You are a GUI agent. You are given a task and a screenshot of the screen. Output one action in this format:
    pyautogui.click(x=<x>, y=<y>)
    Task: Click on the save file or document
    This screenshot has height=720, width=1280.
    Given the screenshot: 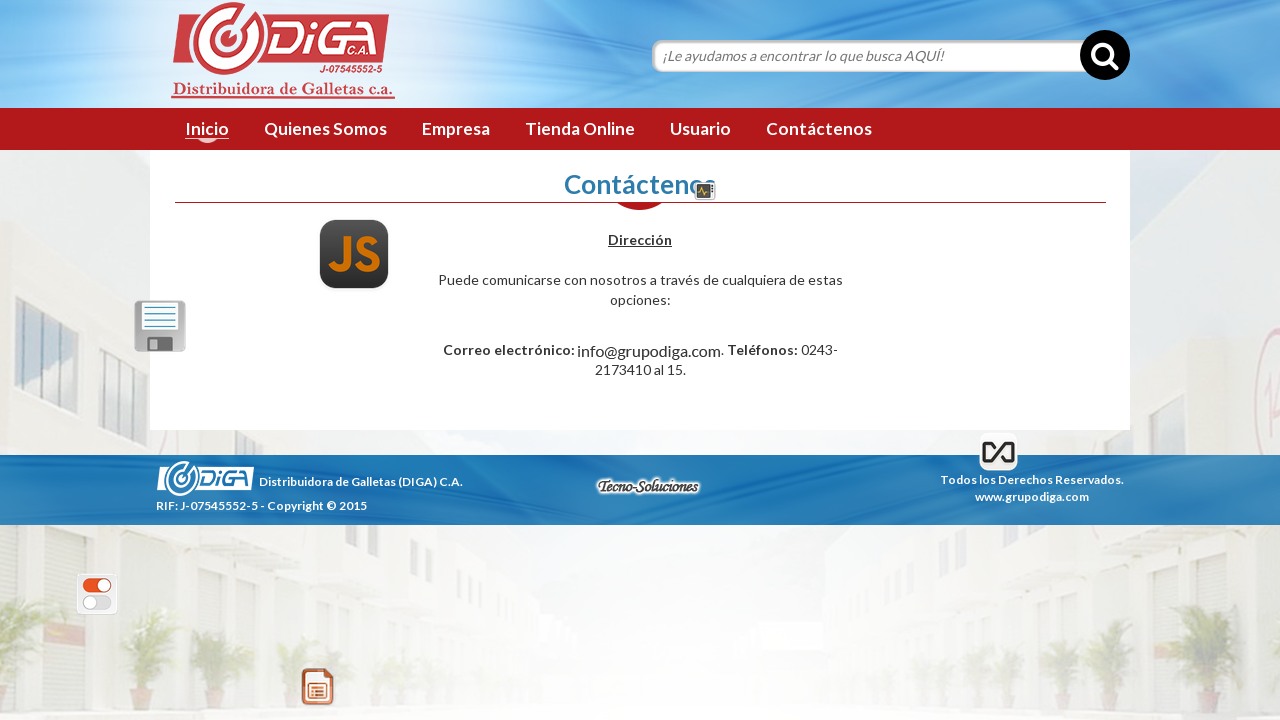 What is the action you would take?
    pyautogui.click(x=160, y=326)
    